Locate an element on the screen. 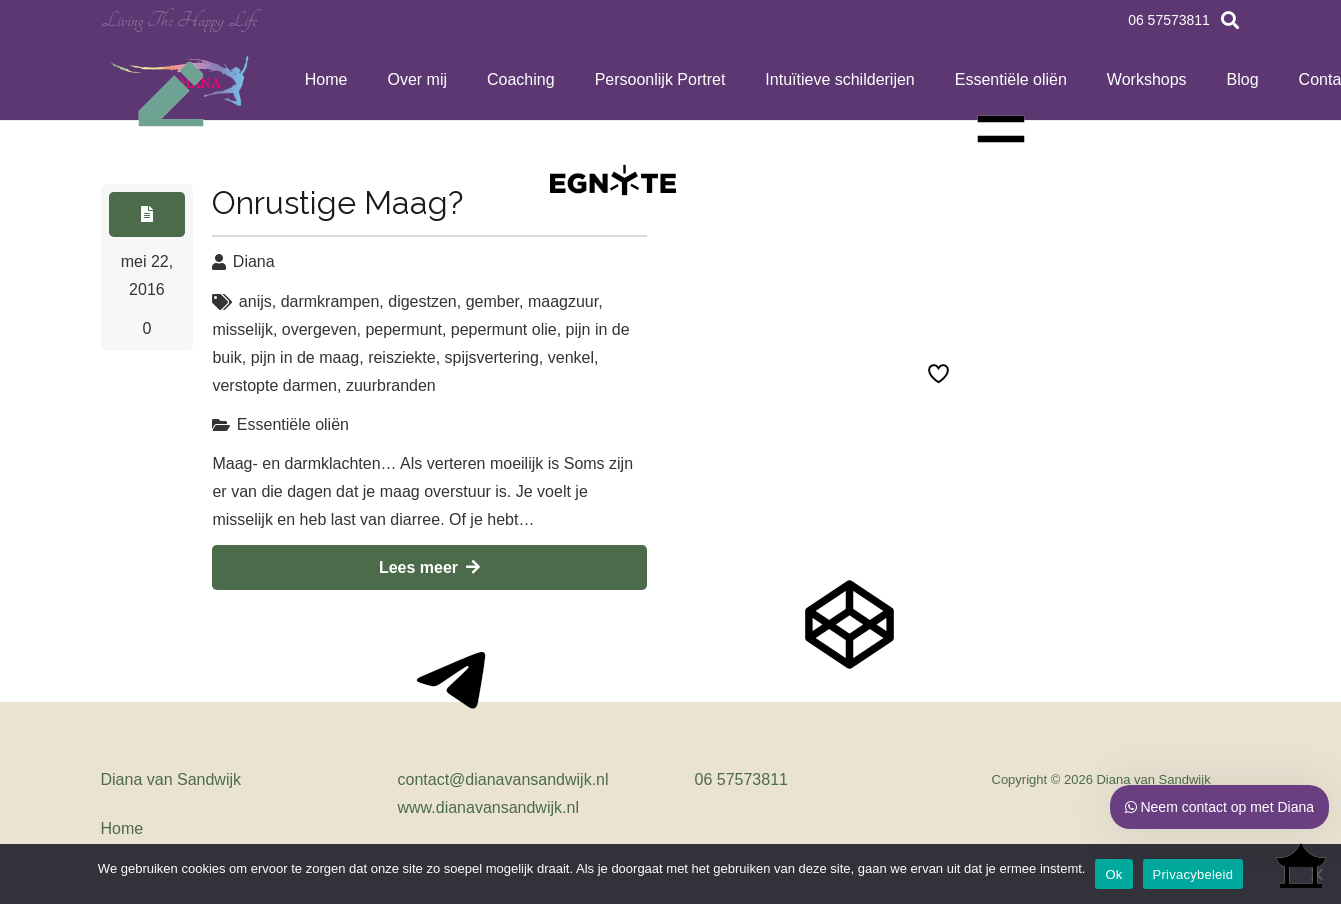 Image resolution: width=1341 pixels, height=904 pixels. open egnyte cloud storage app is located at coordinates (613, 180).